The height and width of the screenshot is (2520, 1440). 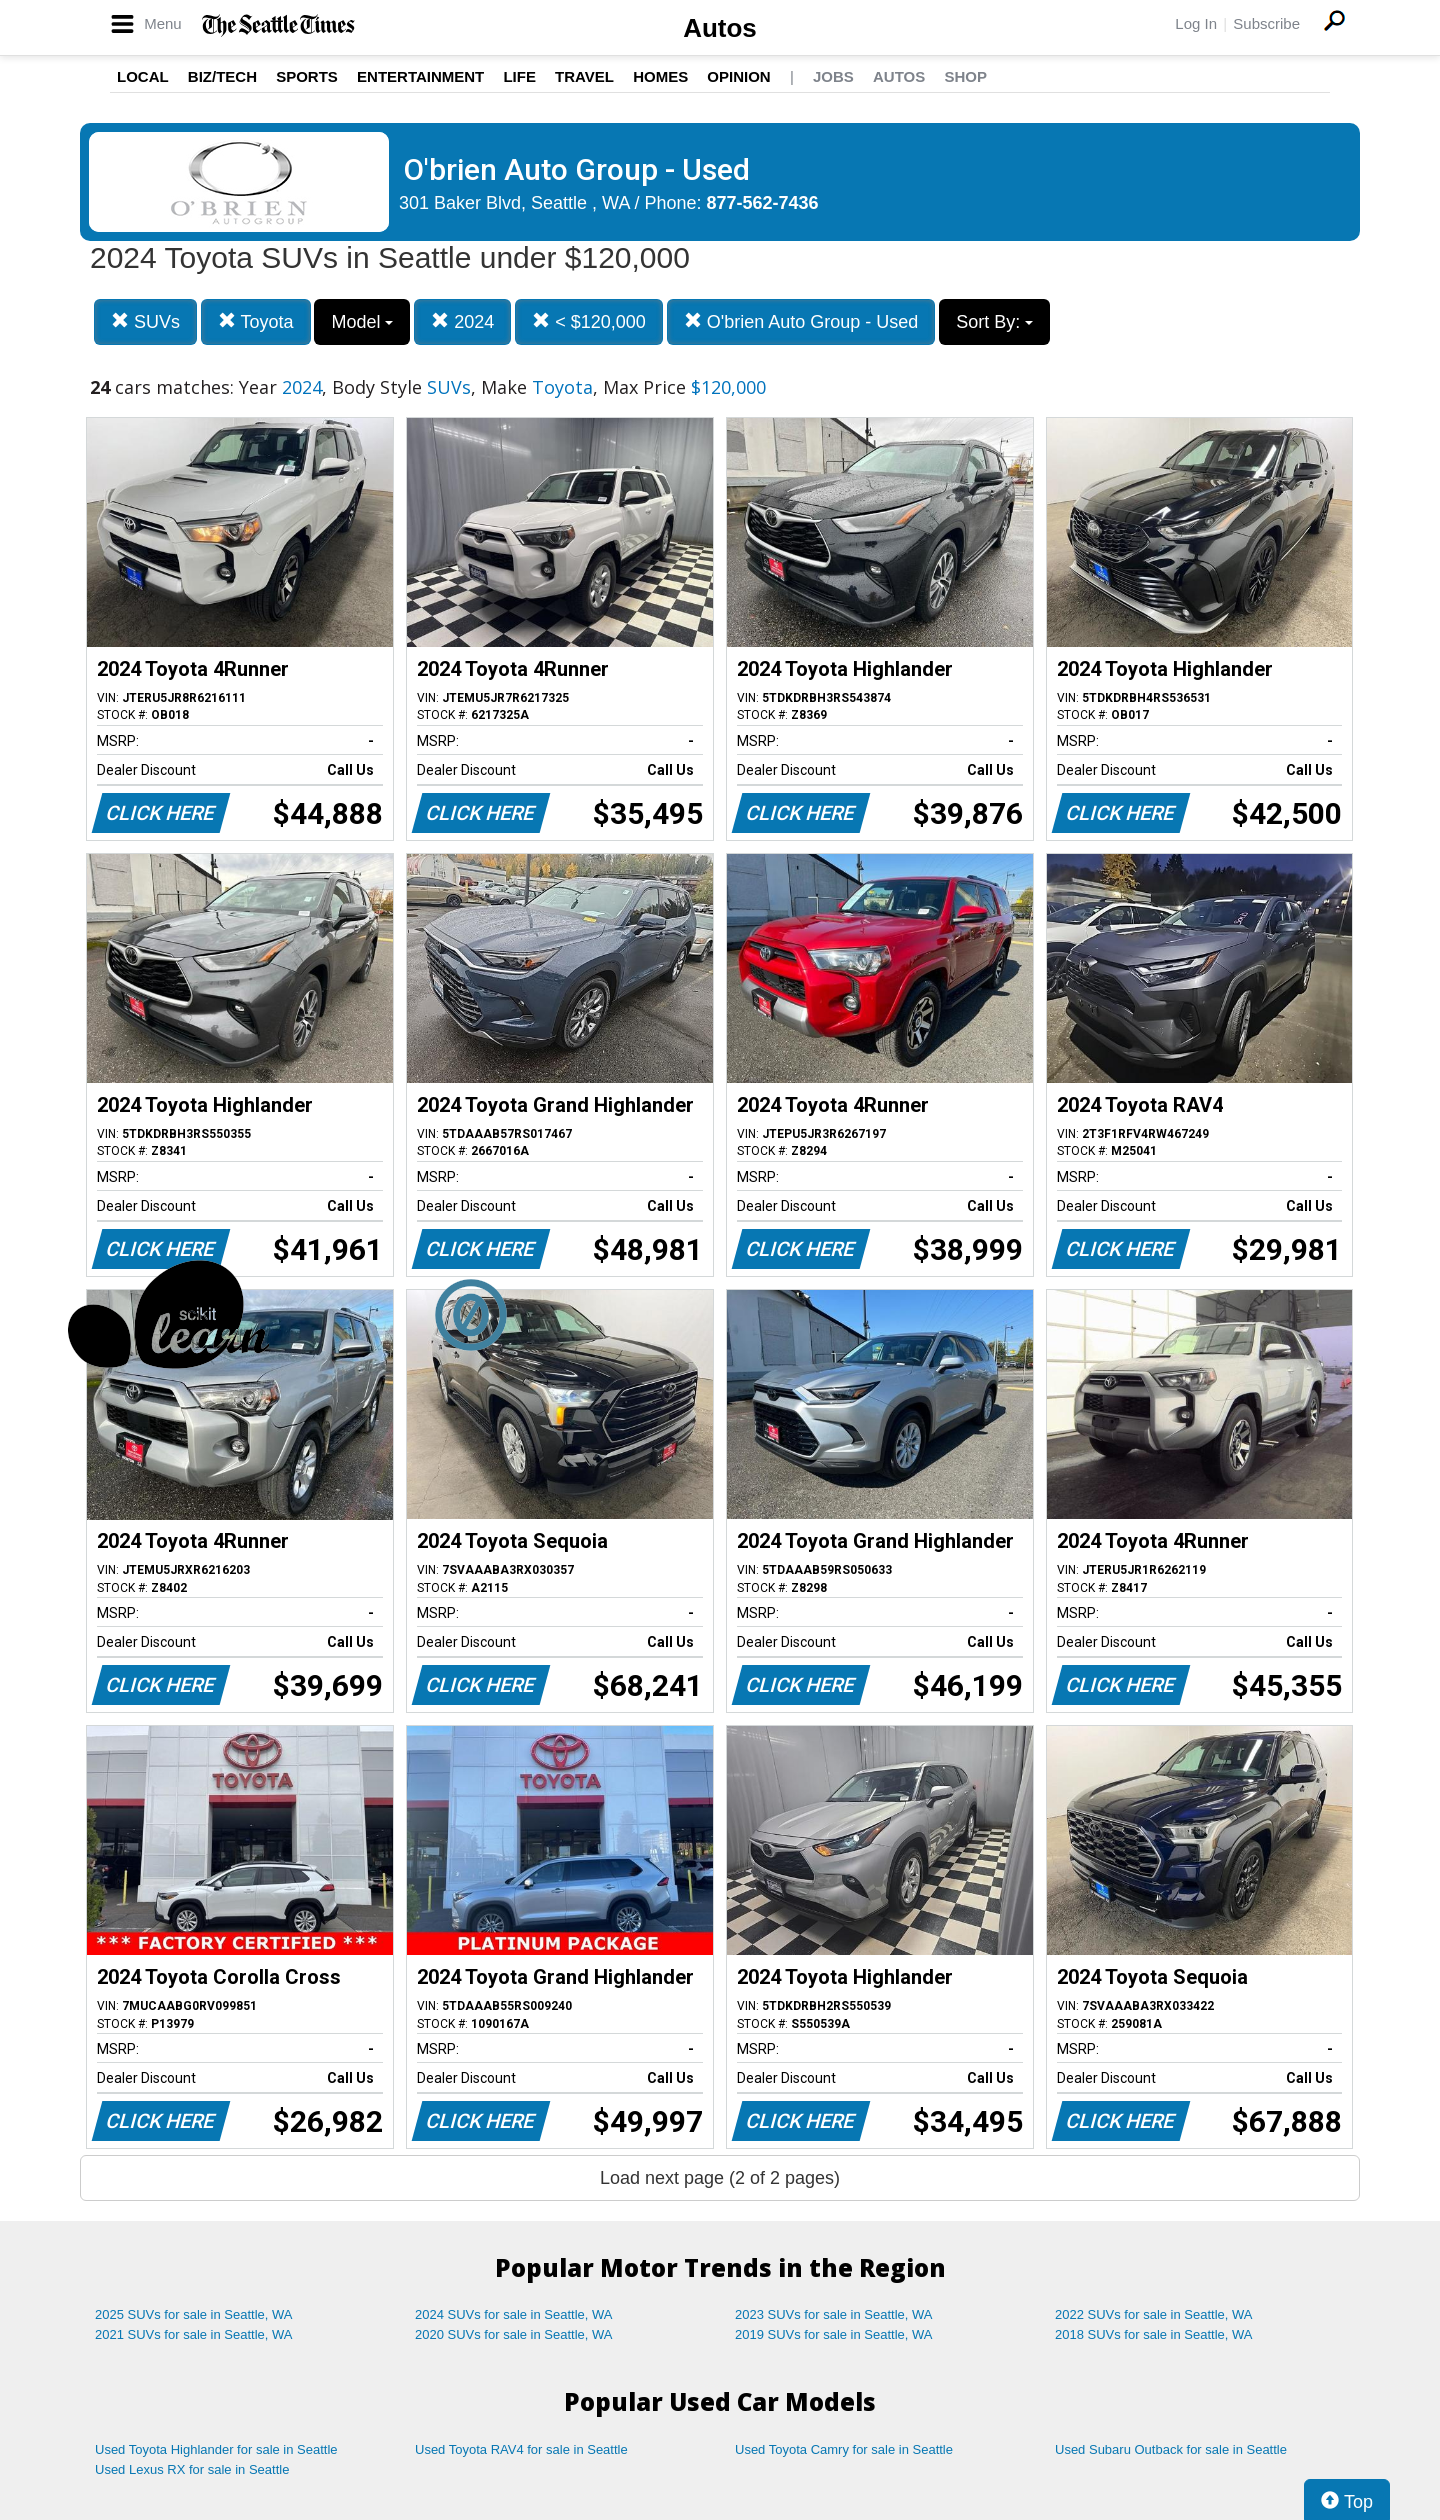 I want to click on indicates content is in the public domain (CC0 license), so click(x=471, y=1315).